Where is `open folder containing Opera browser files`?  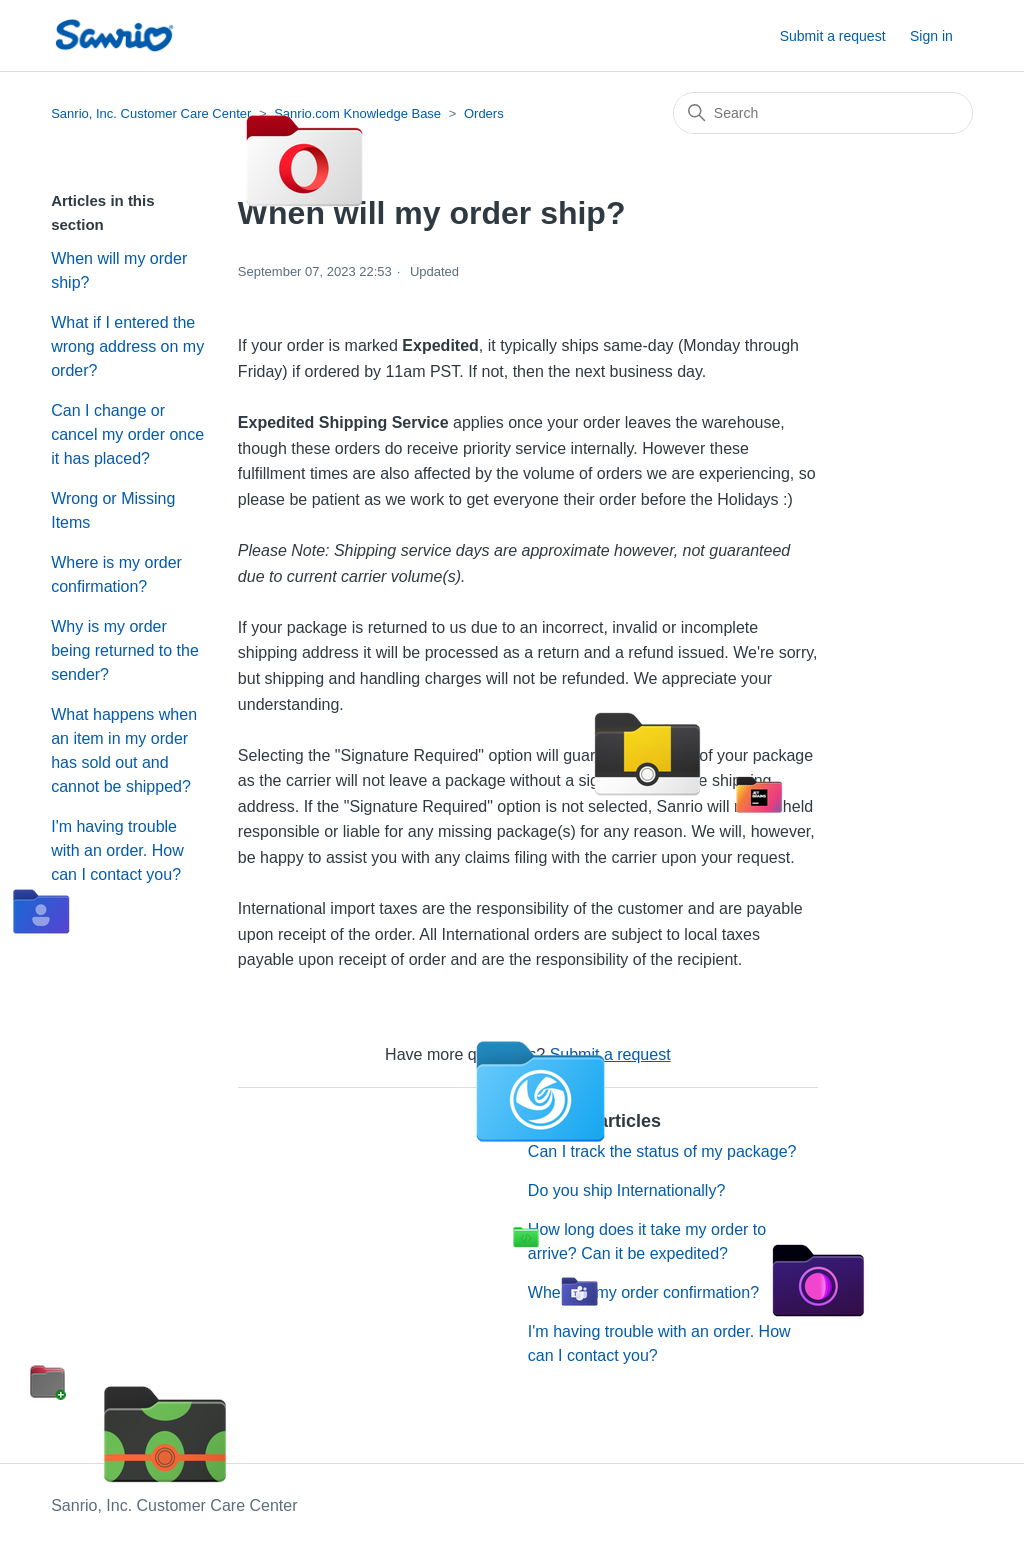
open folder containing Opera browser files is located at coordinates (304, 164).